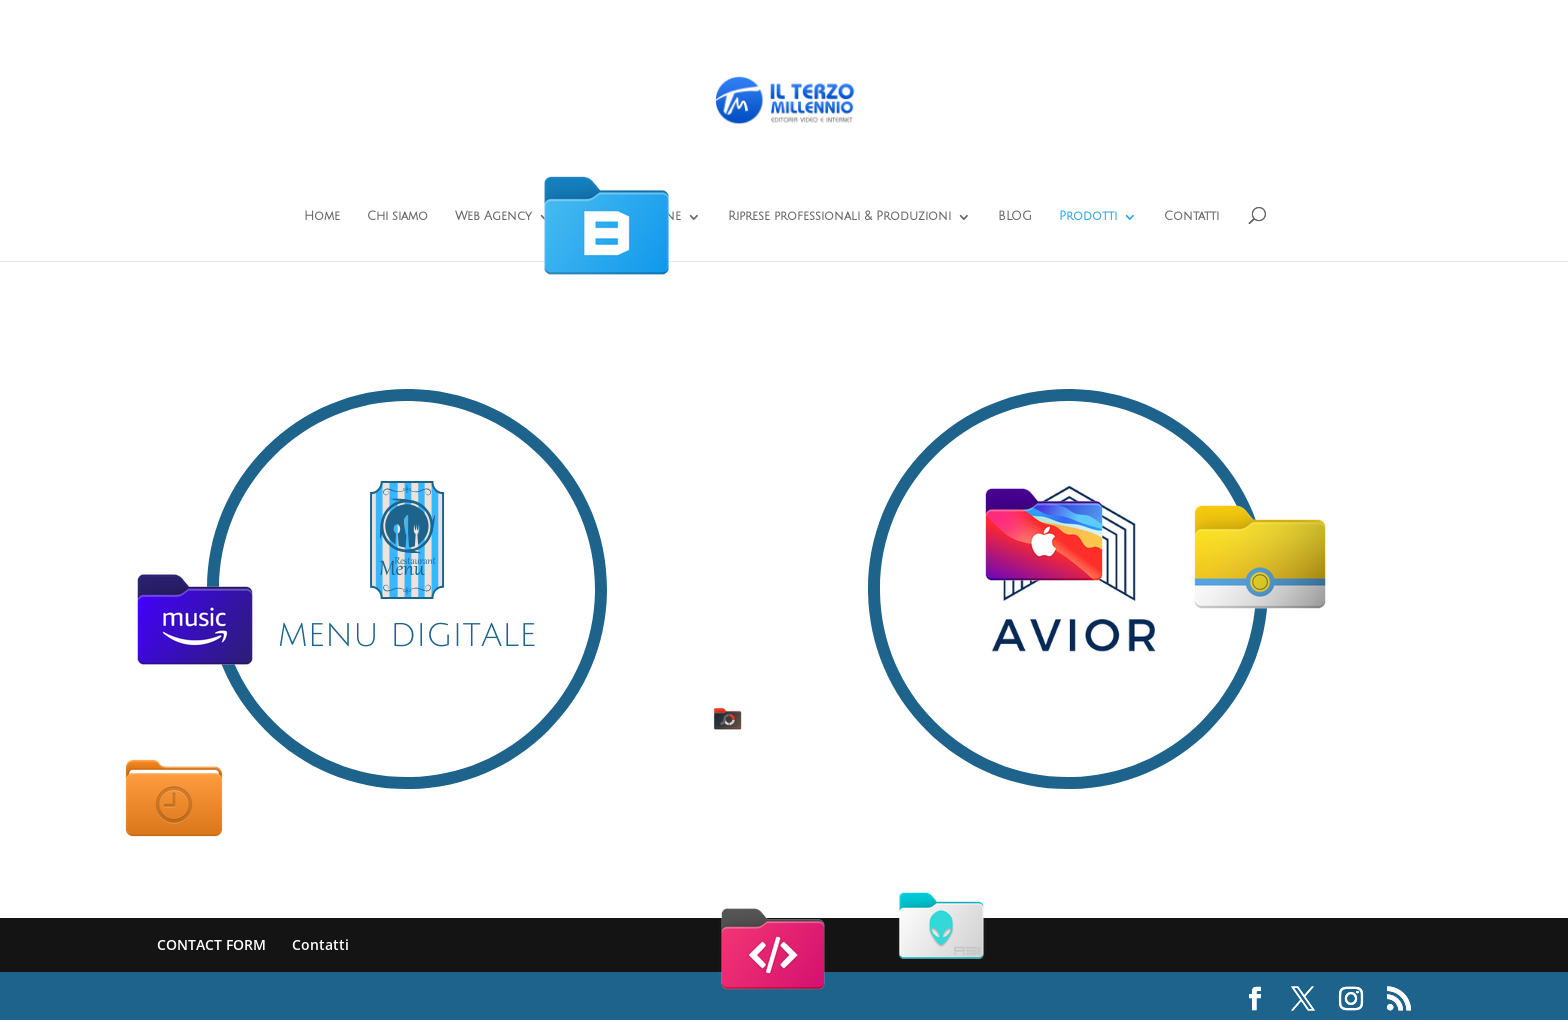 The image size is (1568, 1020). I want to click on open folder containing programming or code files, so click(772, 951).